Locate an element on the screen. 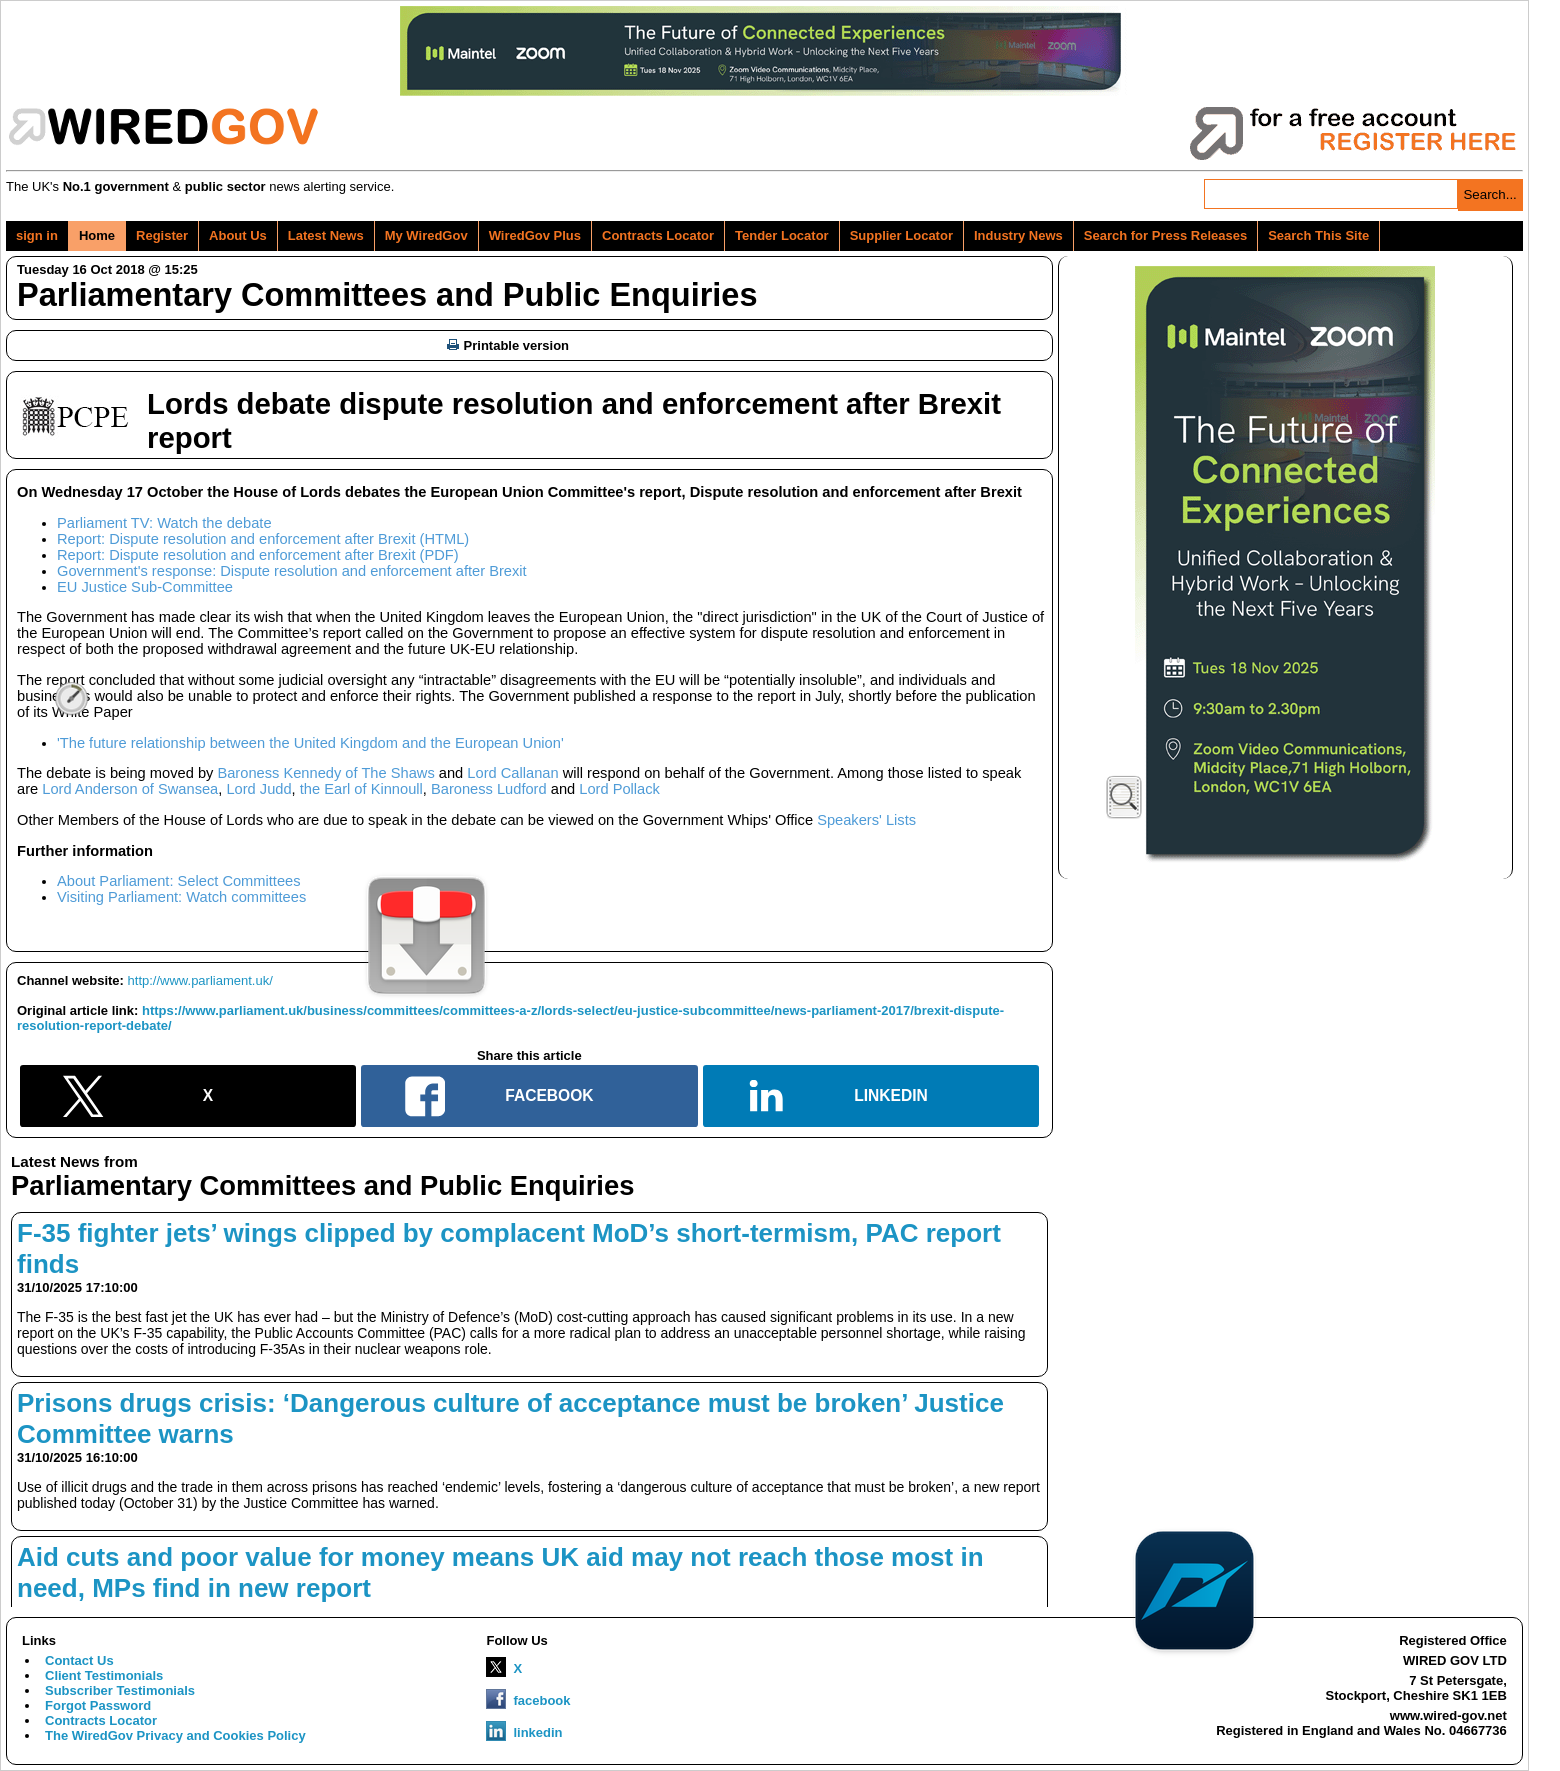 This screenshot has height=1771, width=1560. open sysprof system profiler is located at coordinates (71, 698).